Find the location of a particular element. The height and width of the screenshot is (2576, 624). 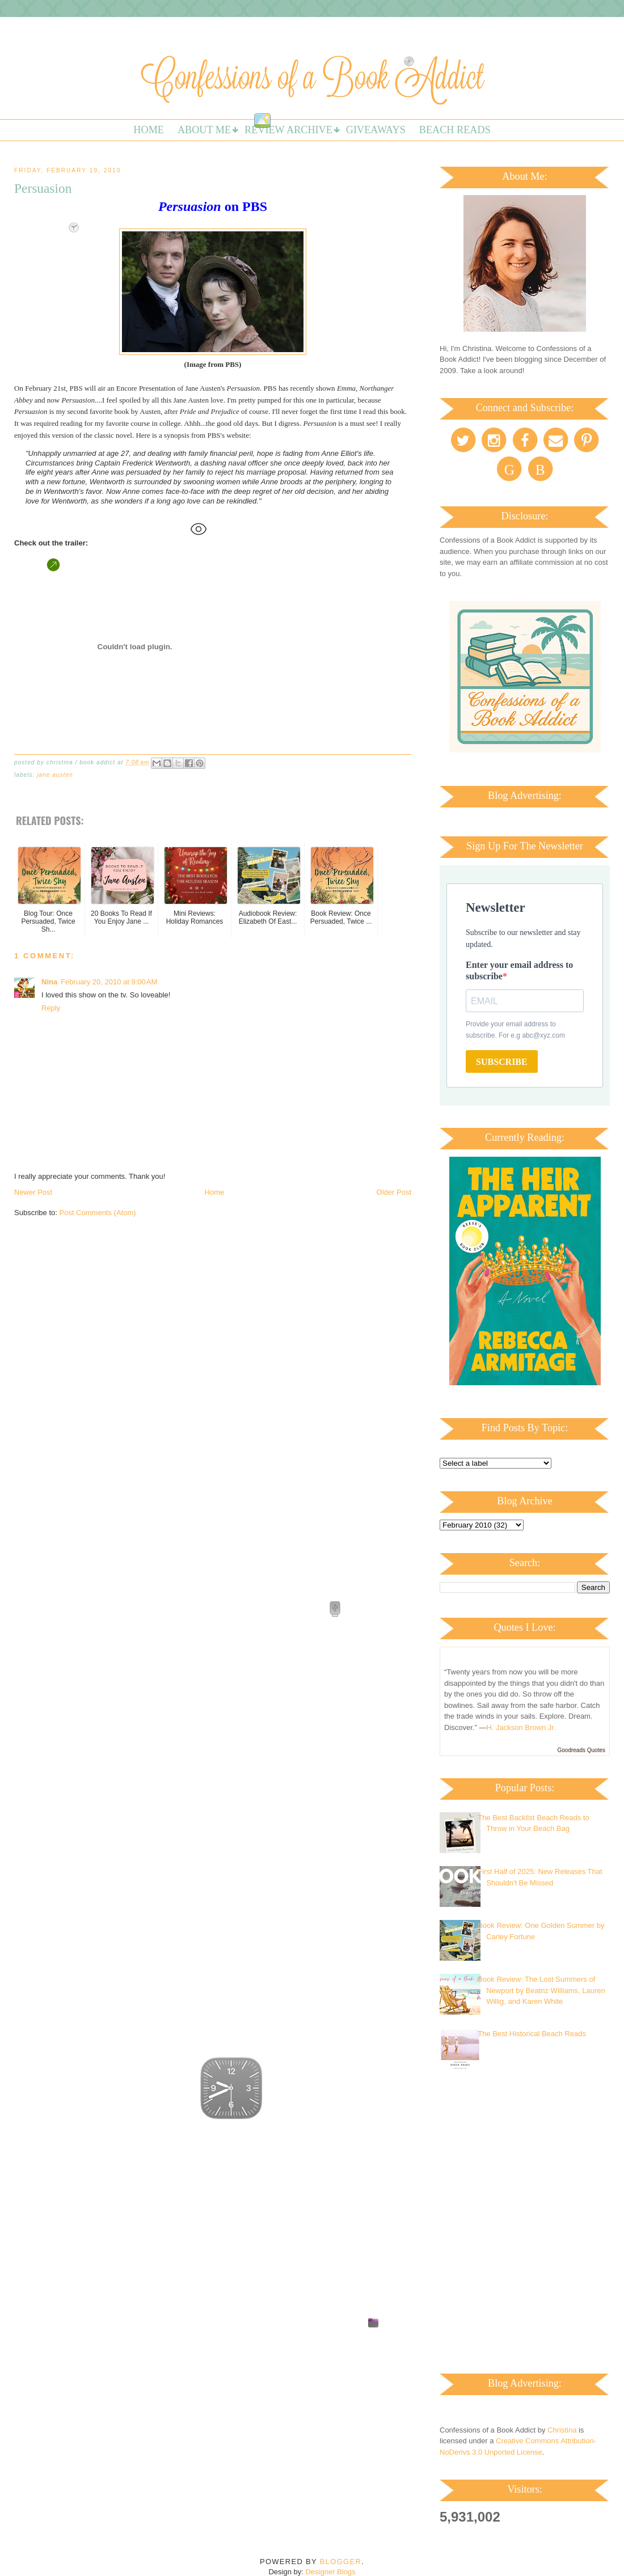

indicates a symbolic link or shortcut to another file is located at coordinates (53, 565).